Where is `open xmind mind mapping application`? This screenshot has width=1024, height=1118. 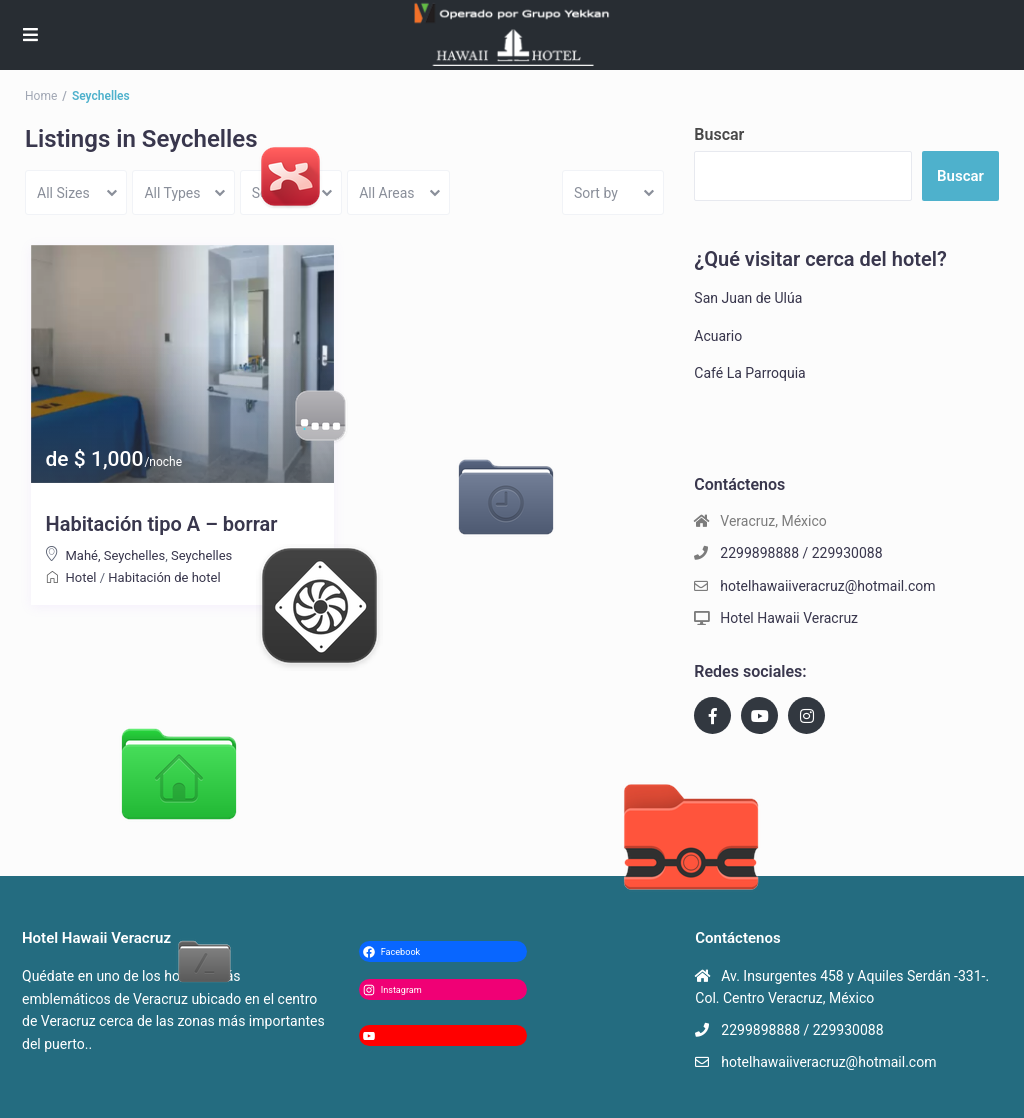 open xmind mind mapping application is located at coordinates (290, 176).